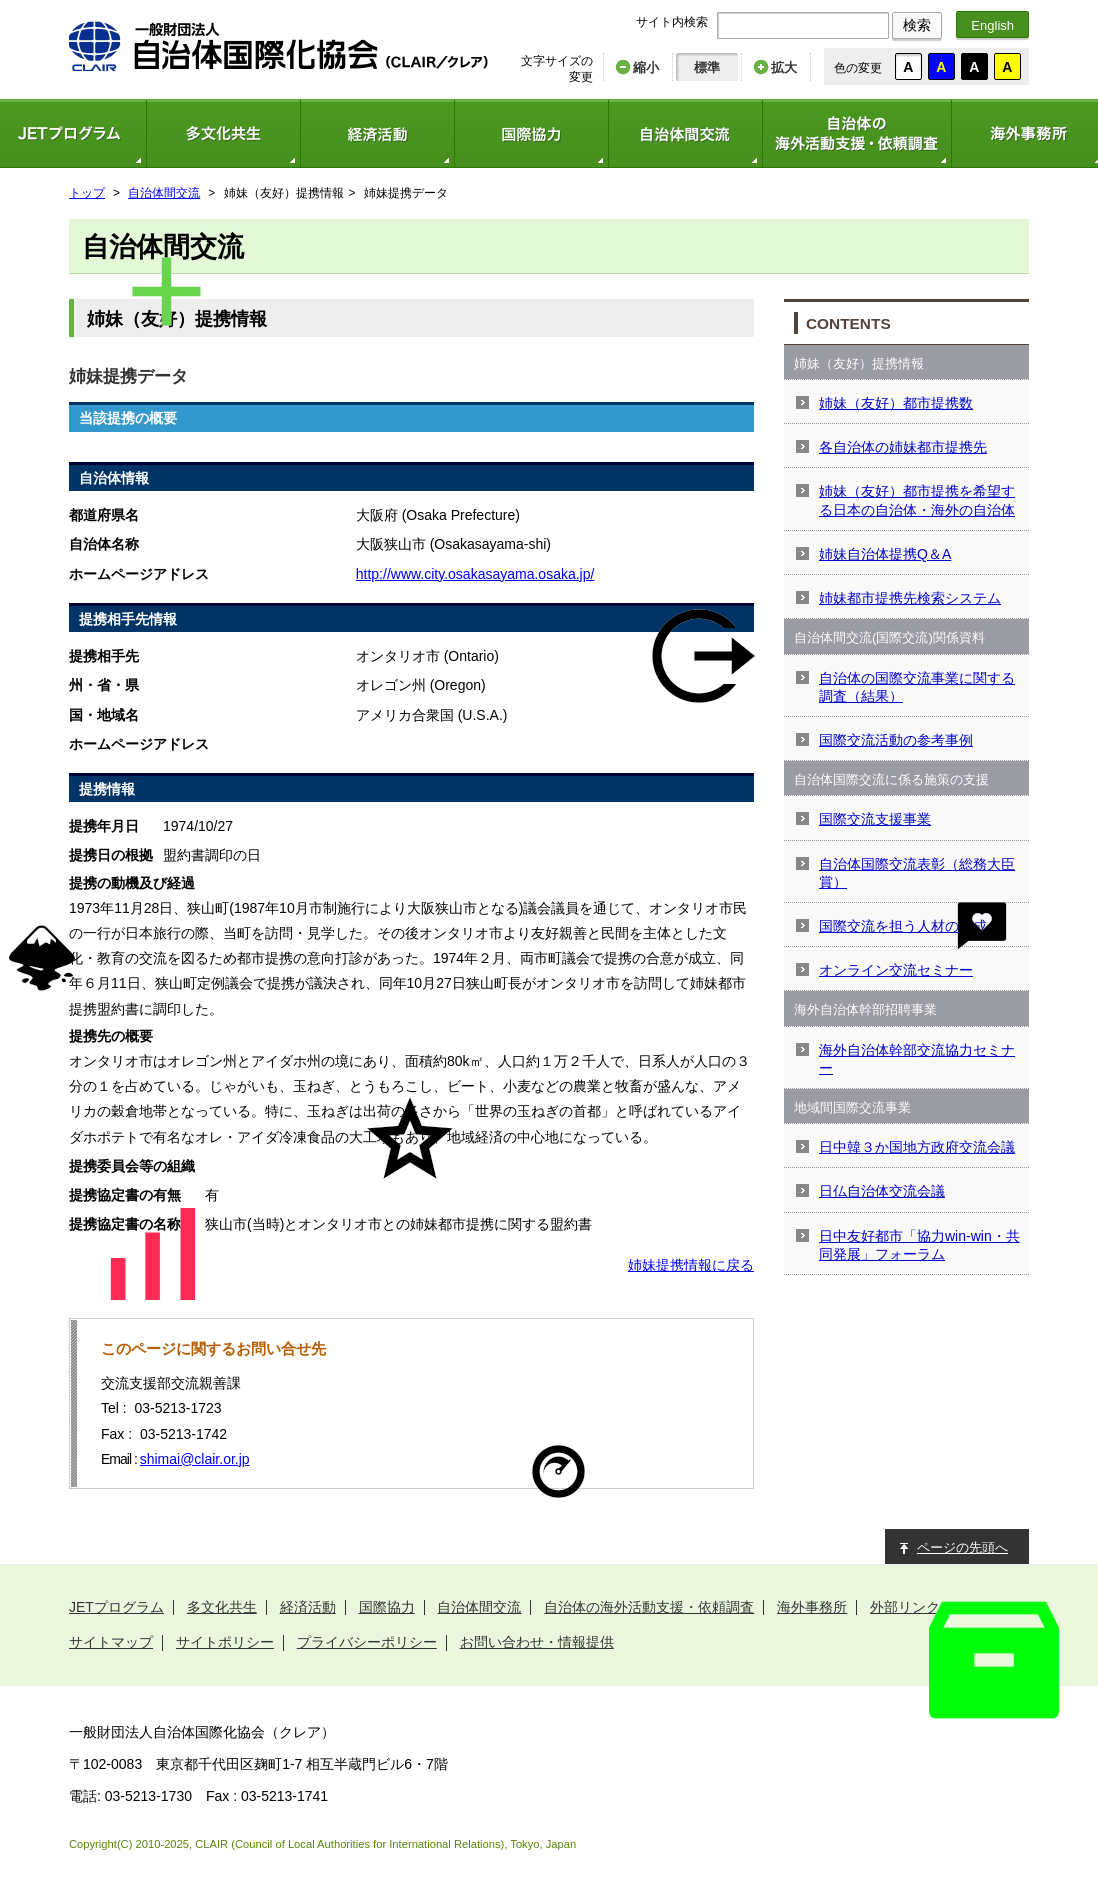  I want to click on log out of your account, so click(699, 656).